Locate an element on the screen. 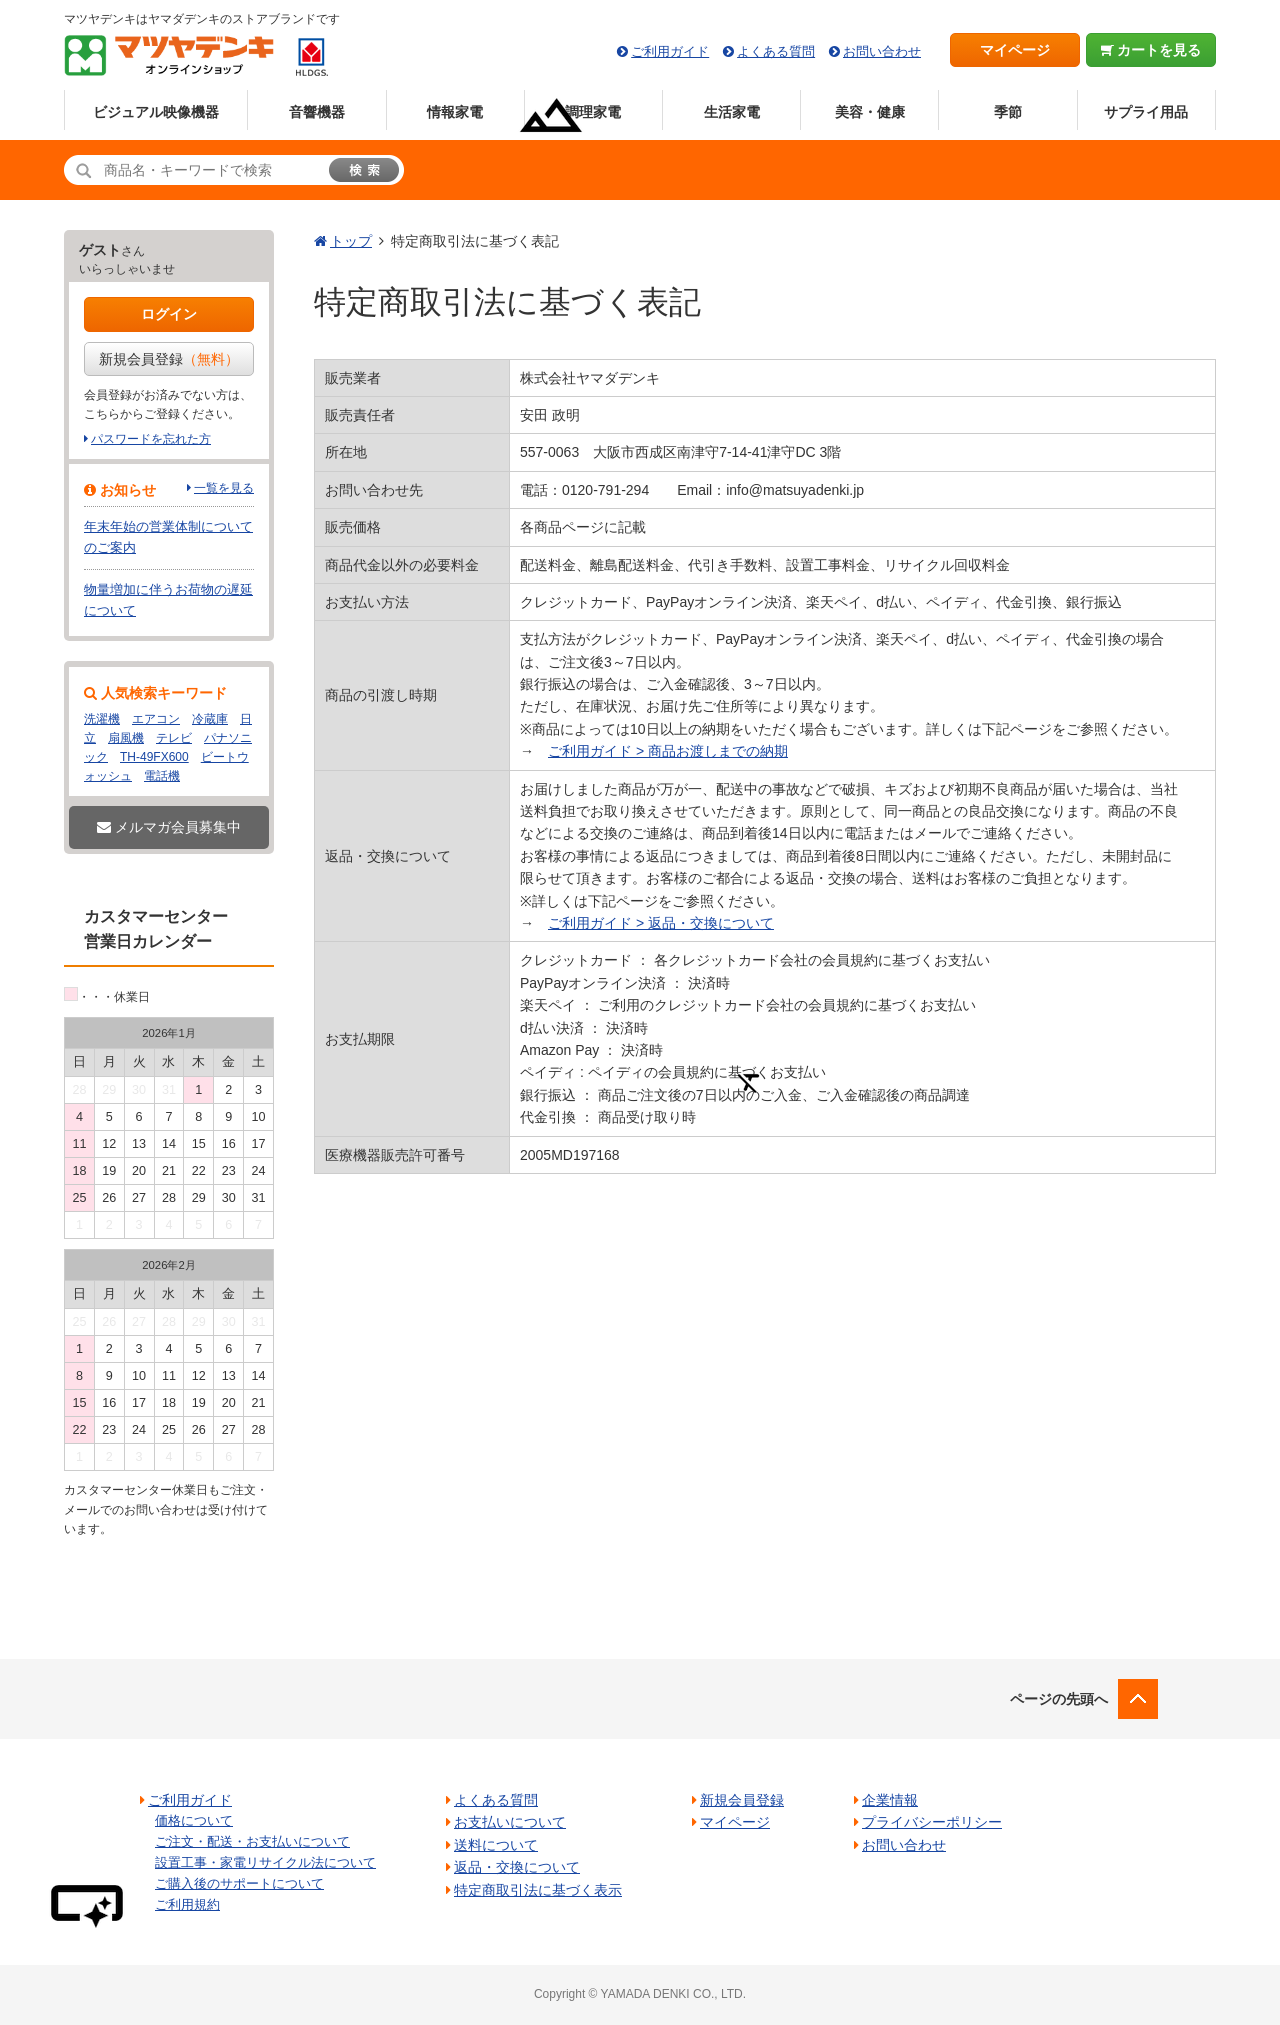  add a smart action or automated button is located at coordinates (87, 1903).